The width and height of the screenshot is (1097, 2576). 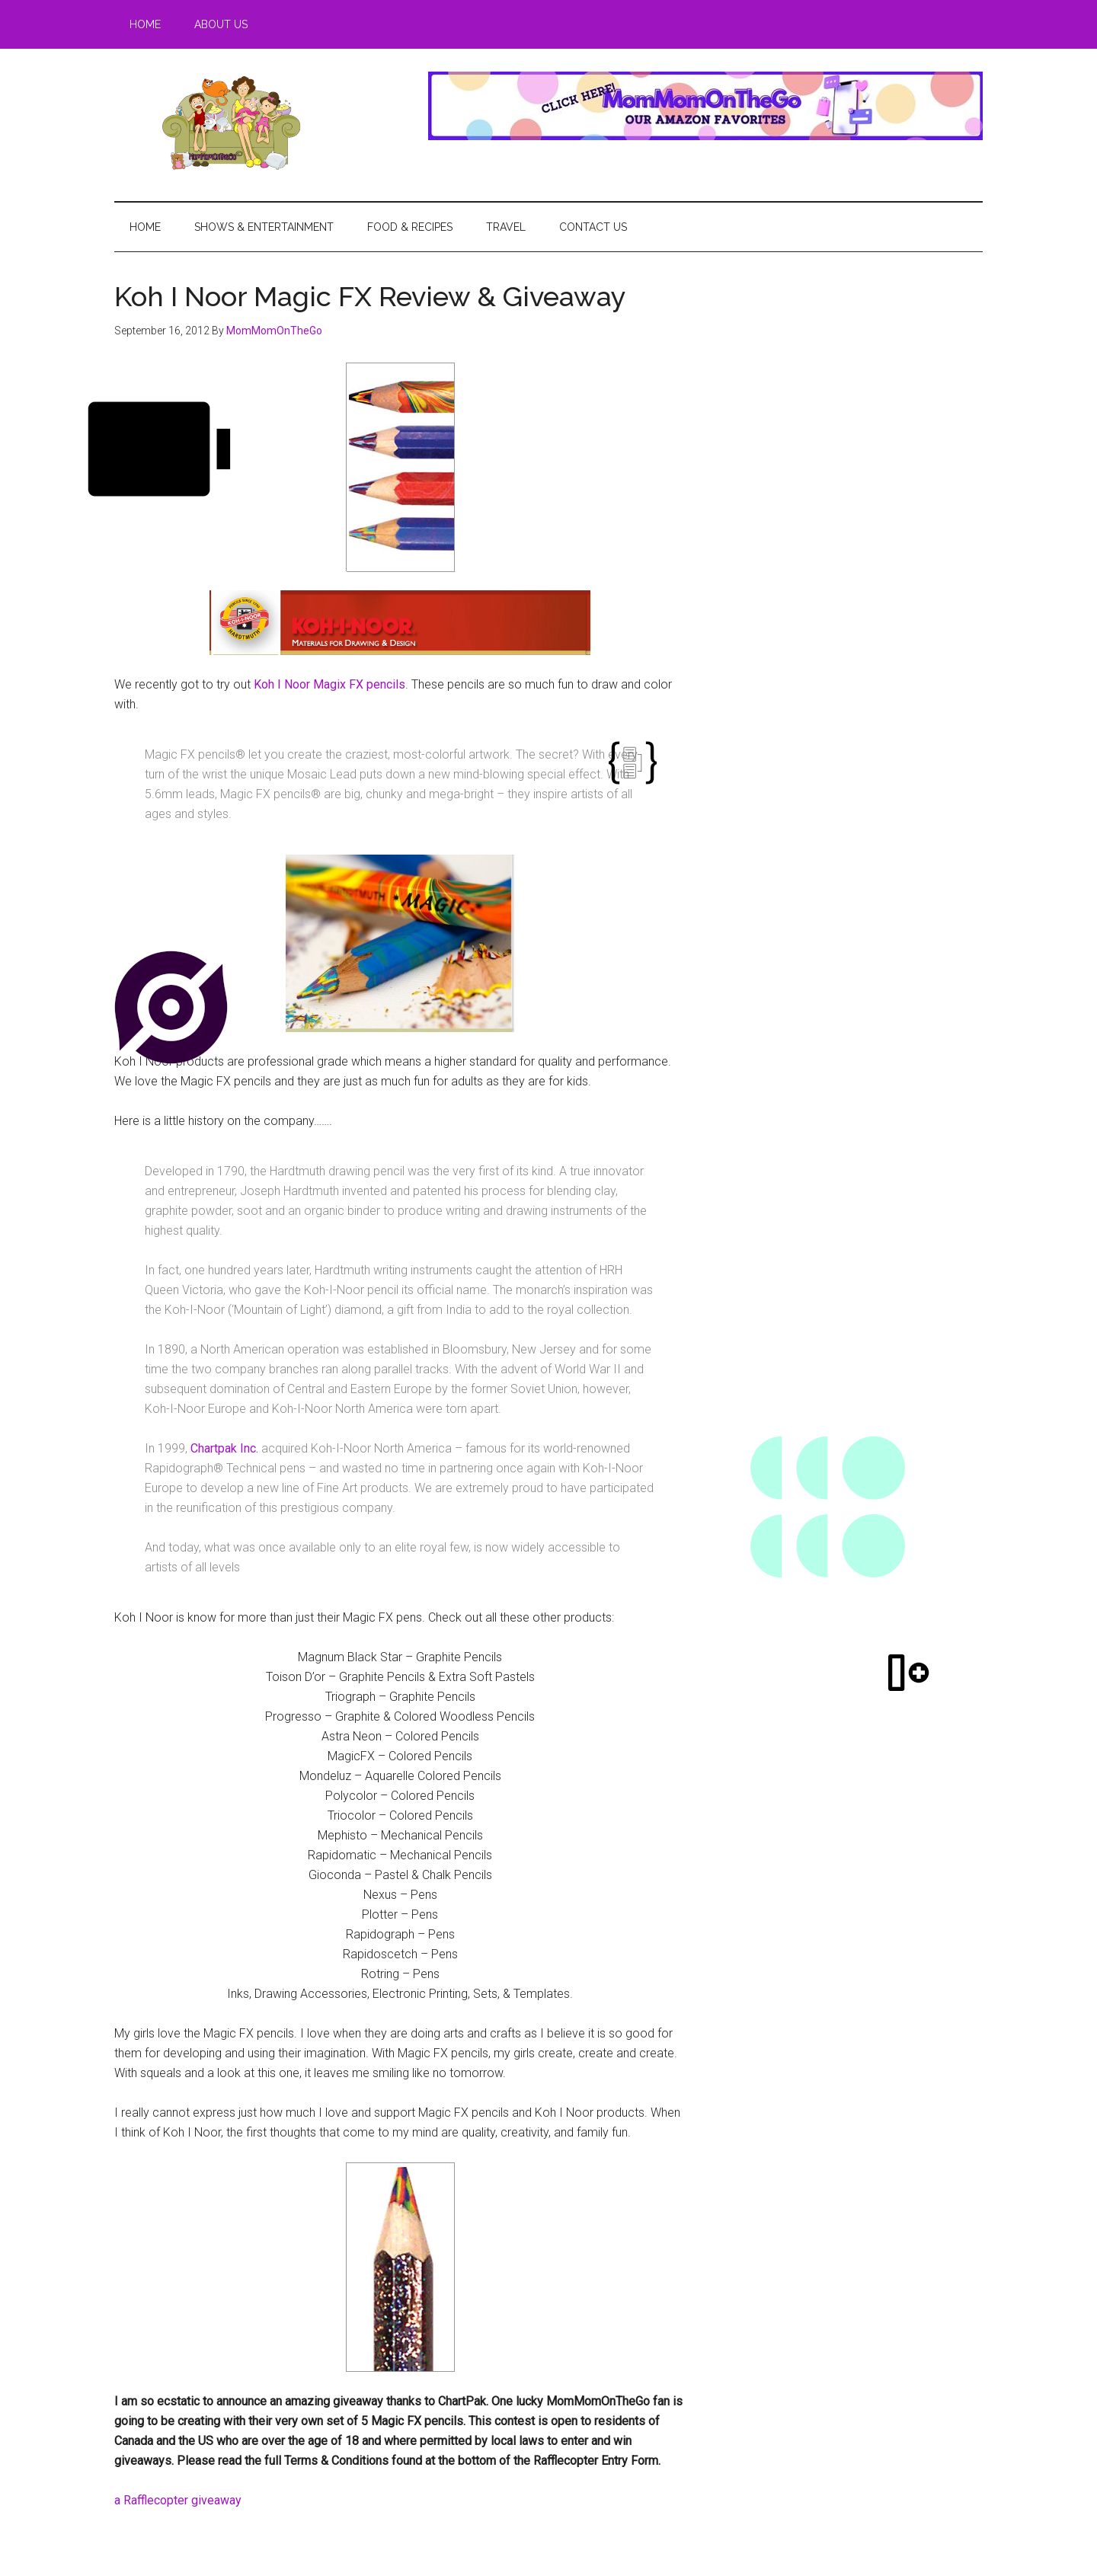 What do you see at coordinates (827, 1507) in the screenshot?
I see `openverse logo` at bounding box center [827, 1507].